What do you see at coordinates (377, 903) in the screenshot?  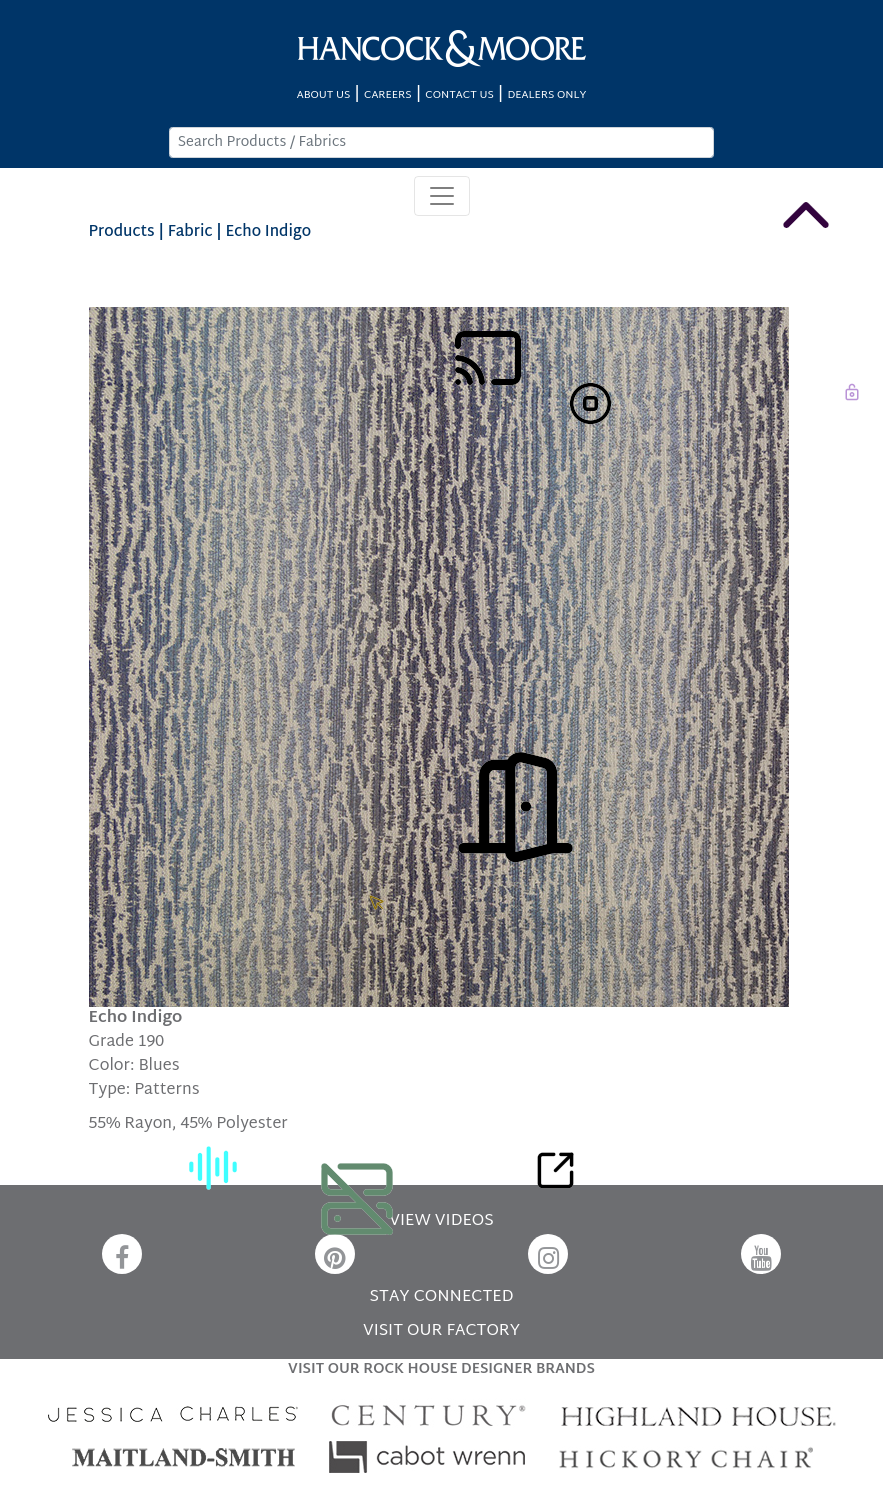 I see `cursor or pointer indicator` at bounding box center [377, 903].